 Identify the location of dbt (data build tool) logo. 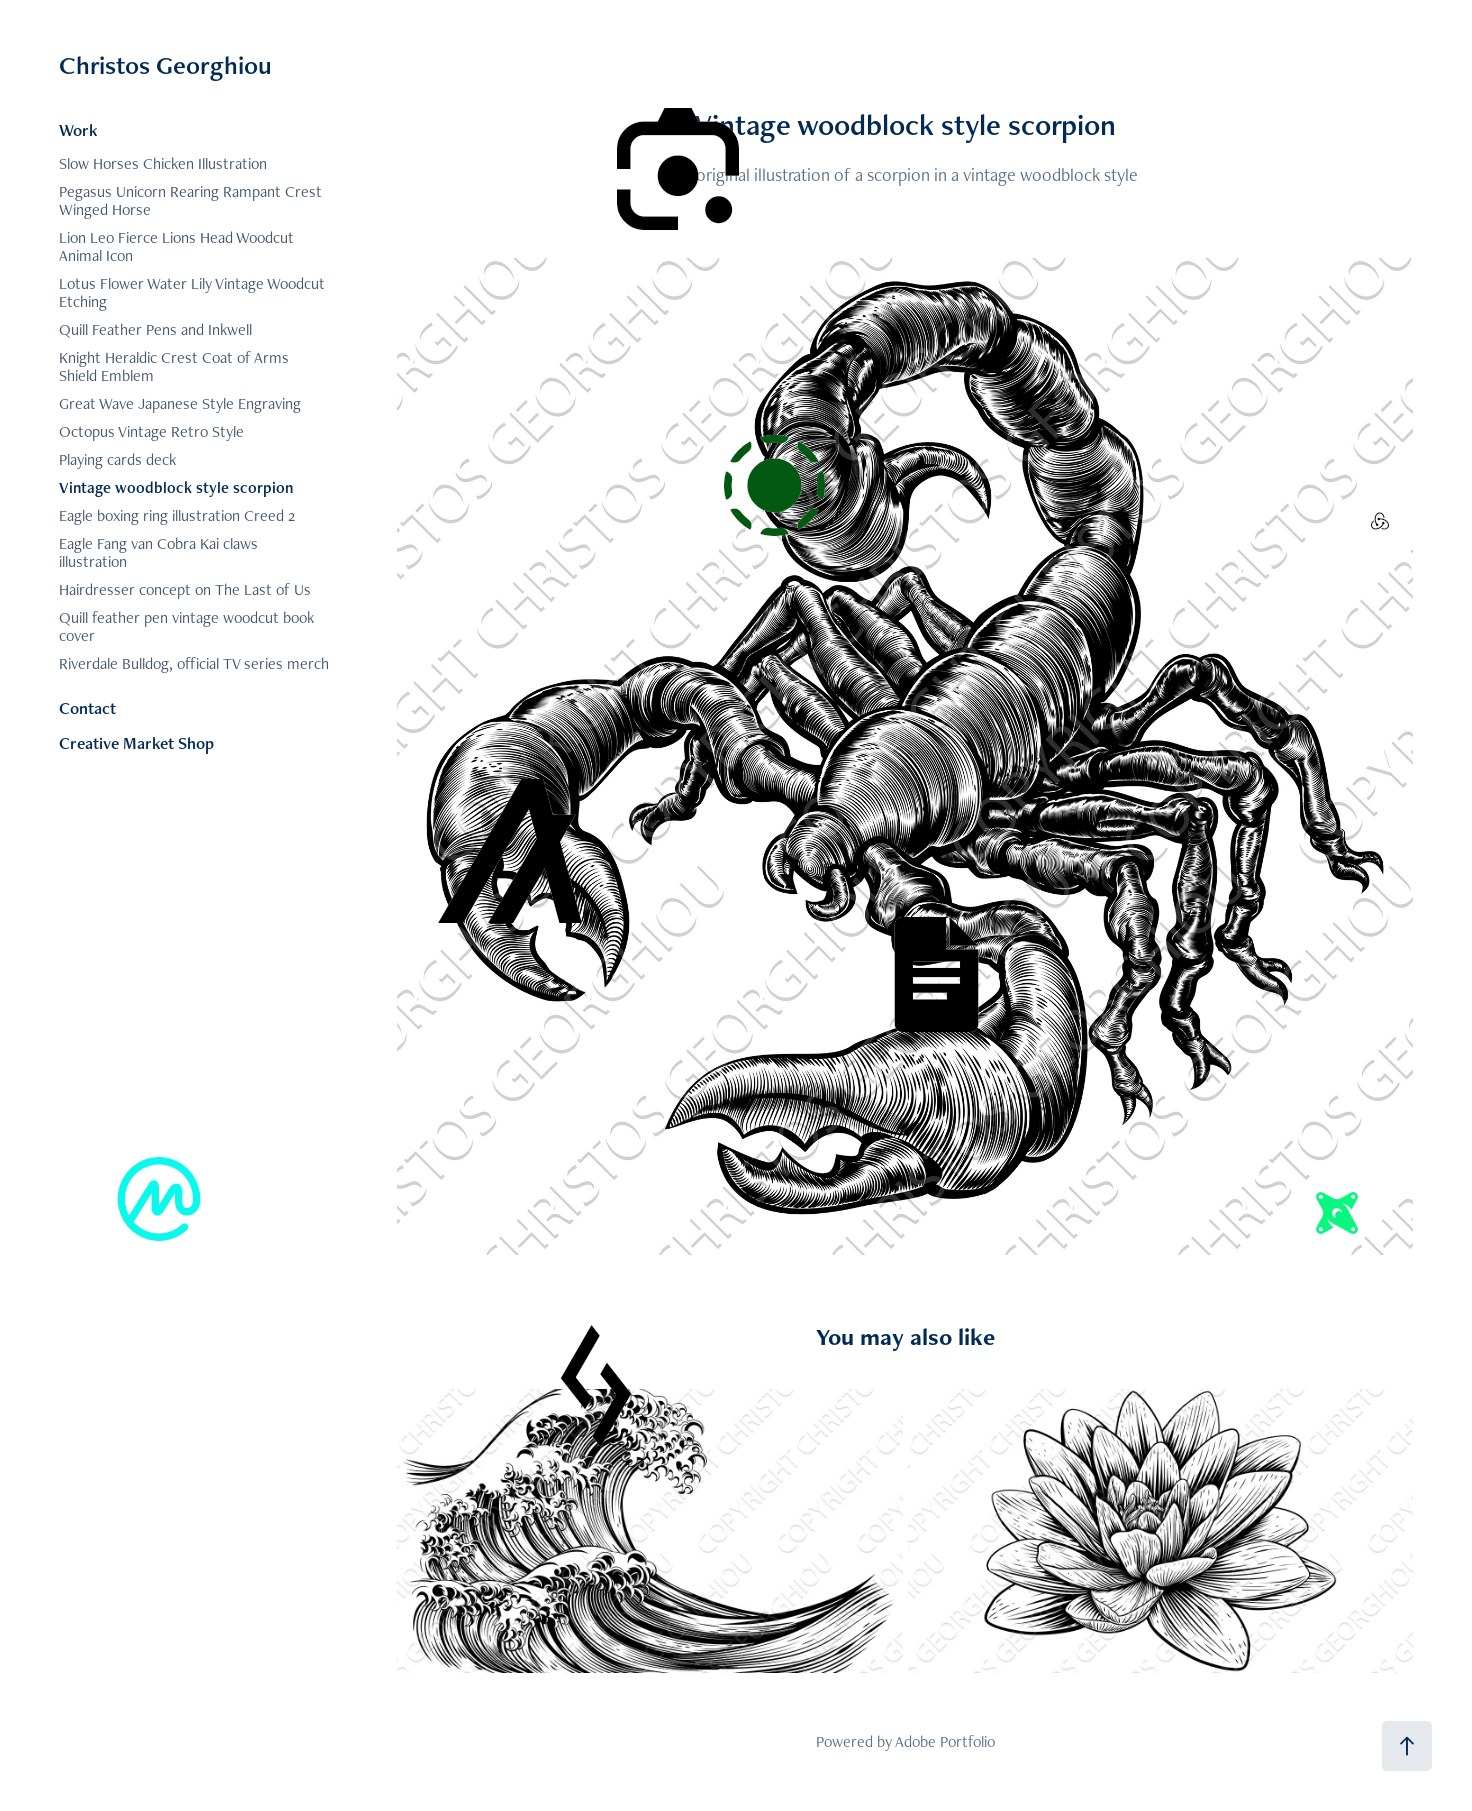
(1337, 1213).